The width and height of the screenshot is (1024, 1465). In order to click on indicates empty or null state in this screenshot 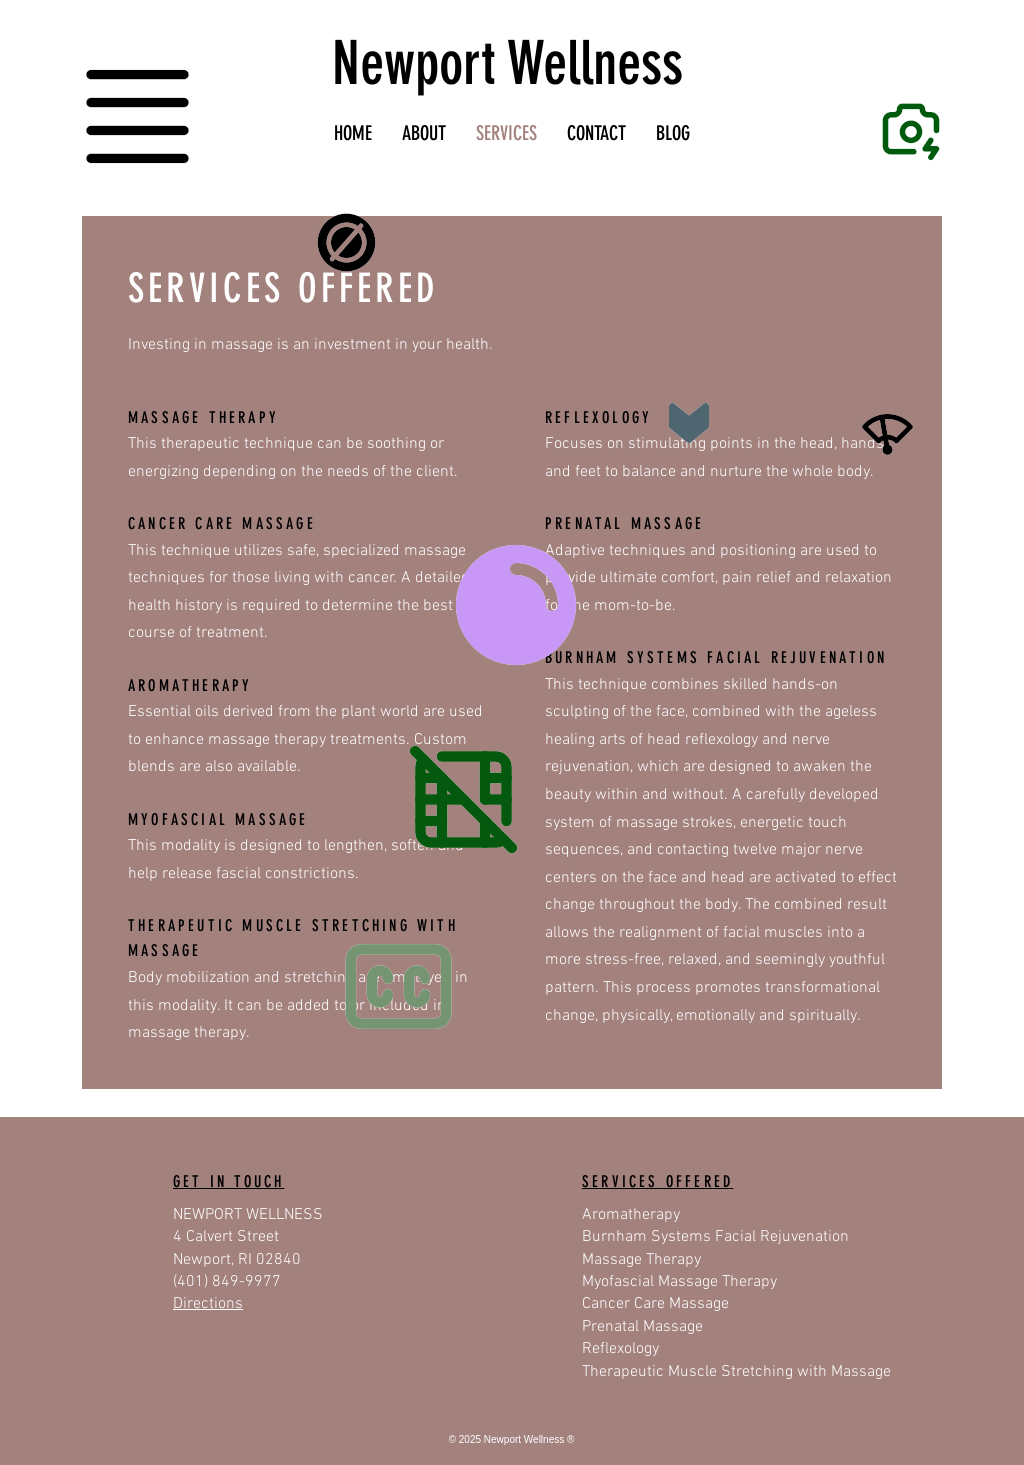, I will do `click(346, 242)`.